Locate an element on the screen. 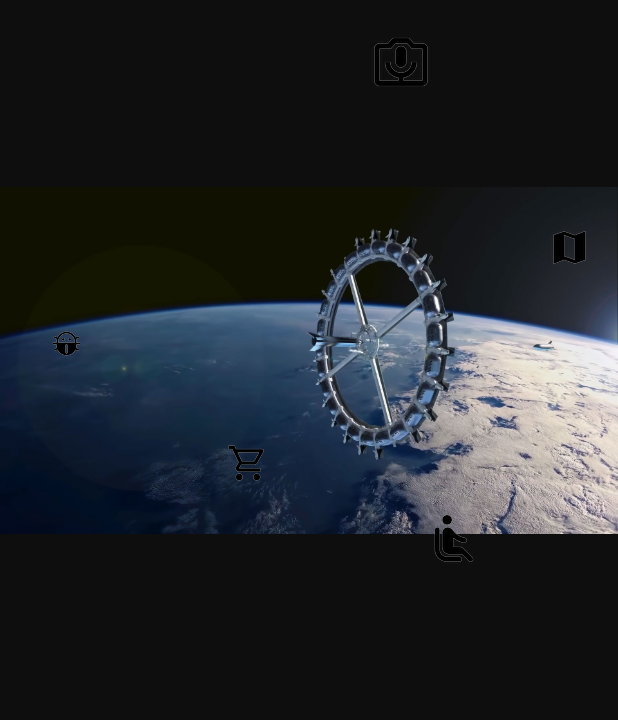  manage camera and microphone permissions is located at coordinates (401, 62).